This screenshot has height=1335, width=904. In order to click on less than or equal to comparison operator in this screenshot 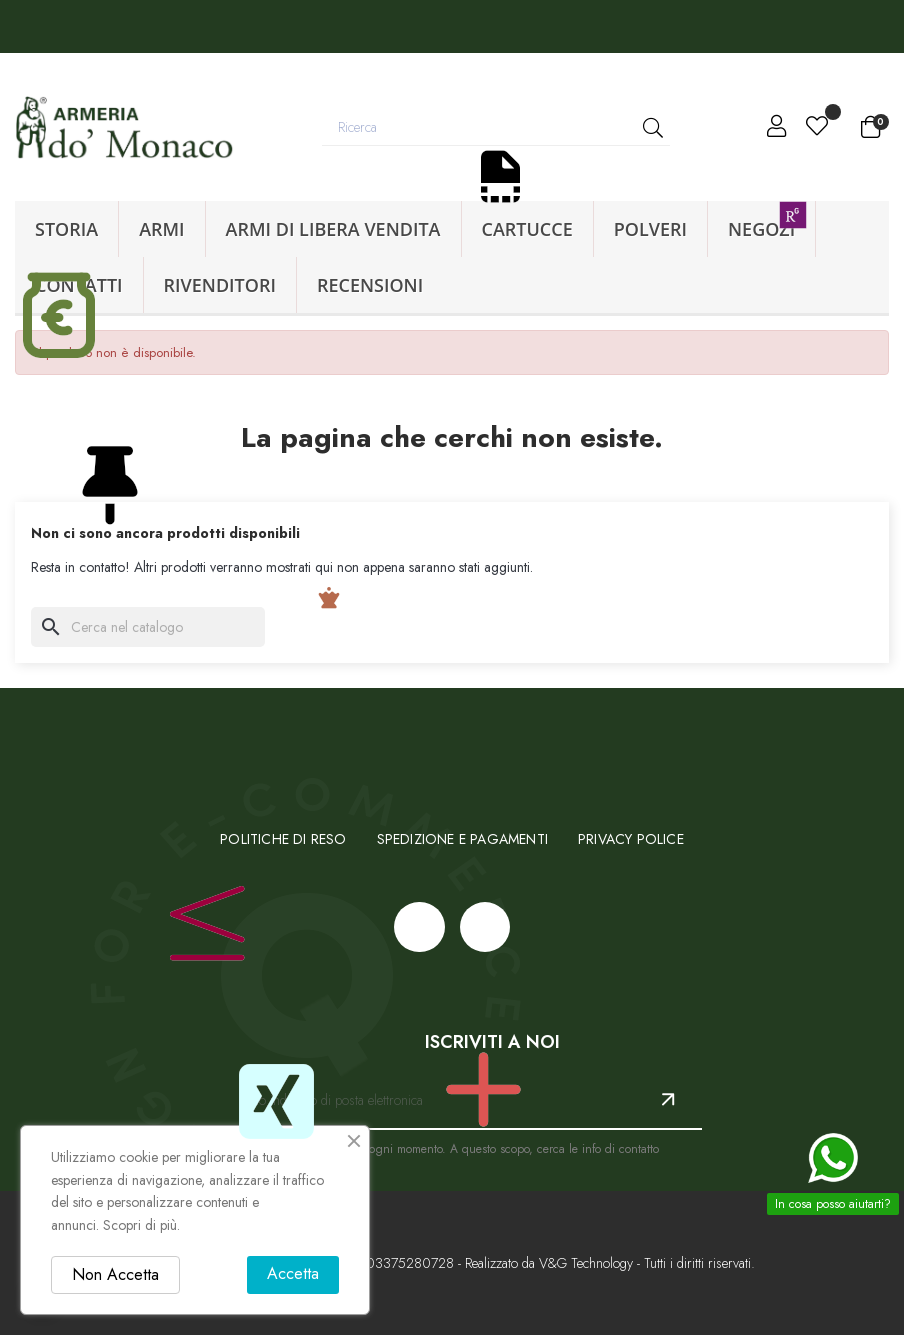, I will do `click(209, 925)`.